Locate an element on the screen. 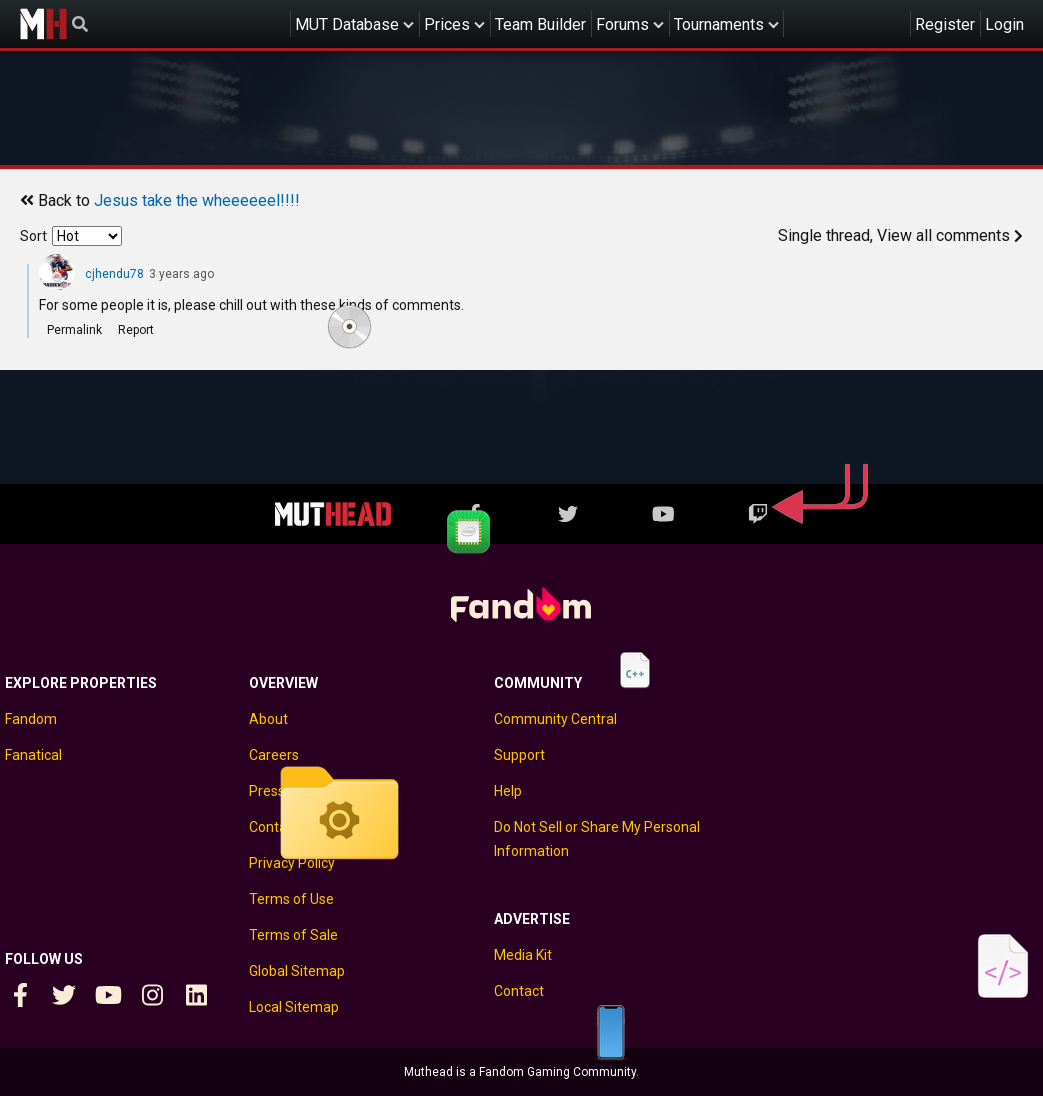  open folder settings or configuration options is located at coordinates (339, 816).